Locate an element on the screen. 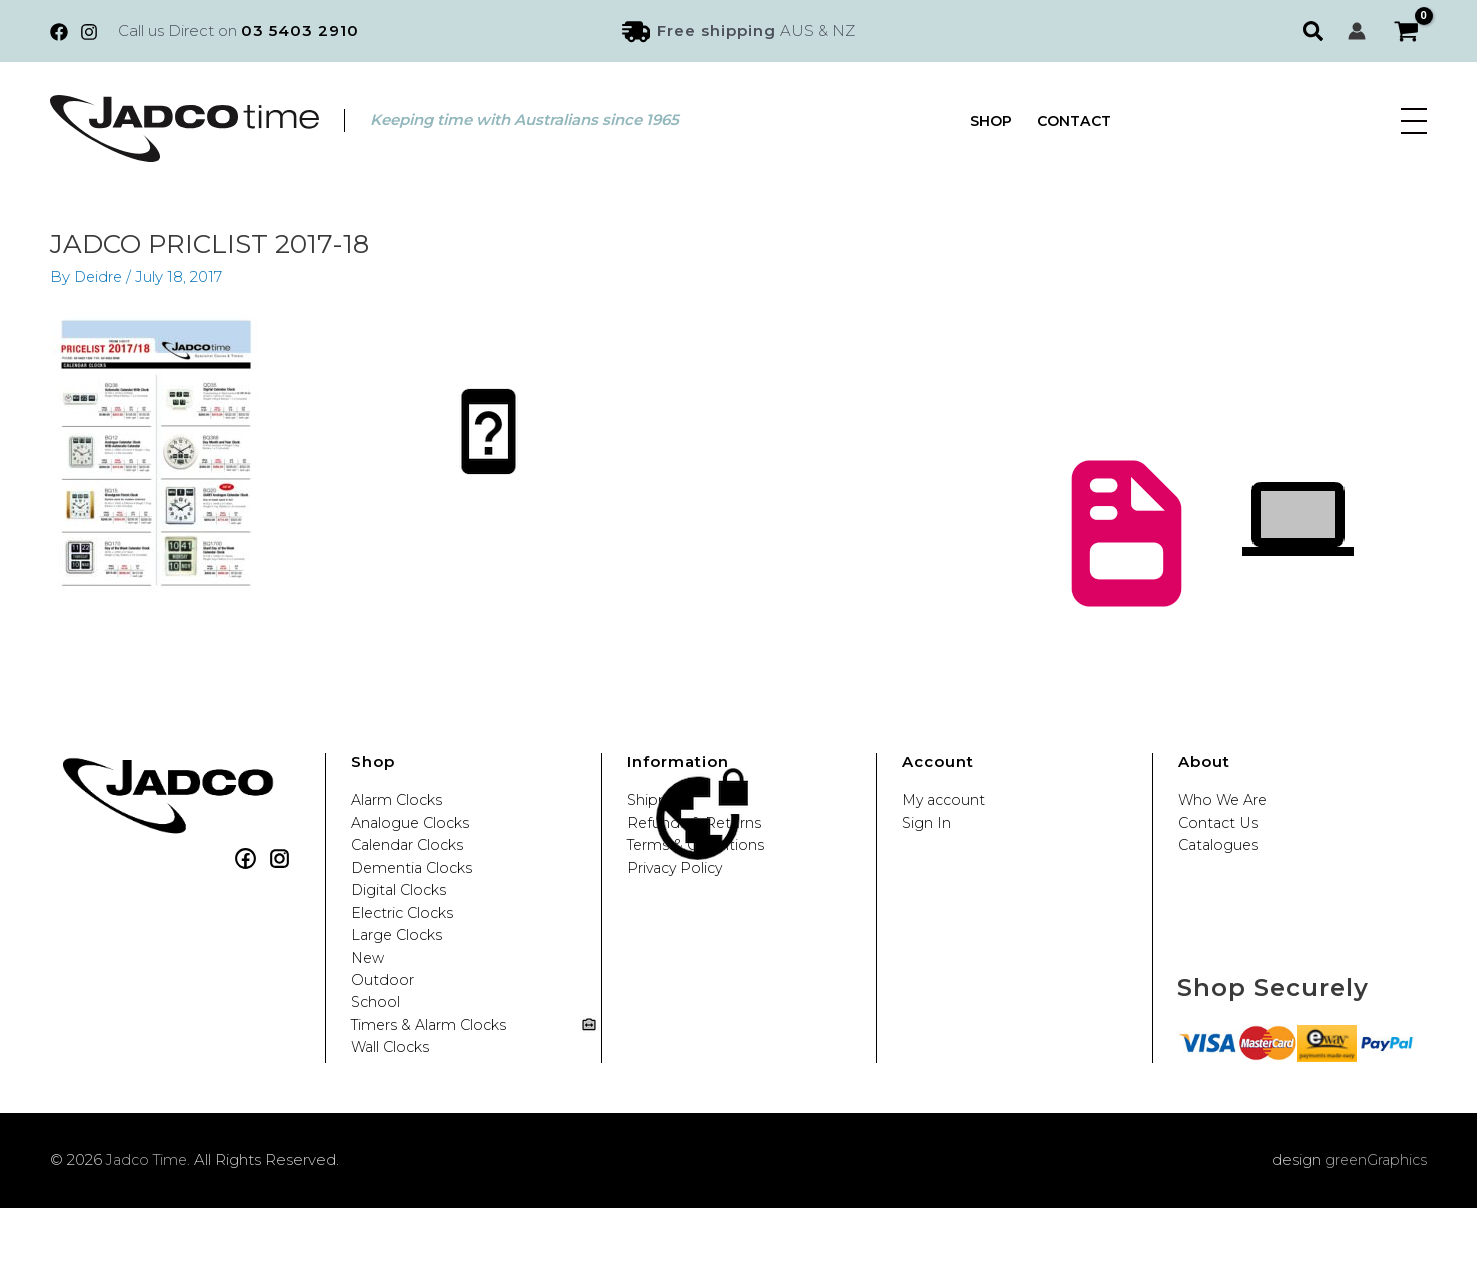 This screenshot has width=1477, height=1268. indicates active vpn connection is located at coordinates (702, 814).